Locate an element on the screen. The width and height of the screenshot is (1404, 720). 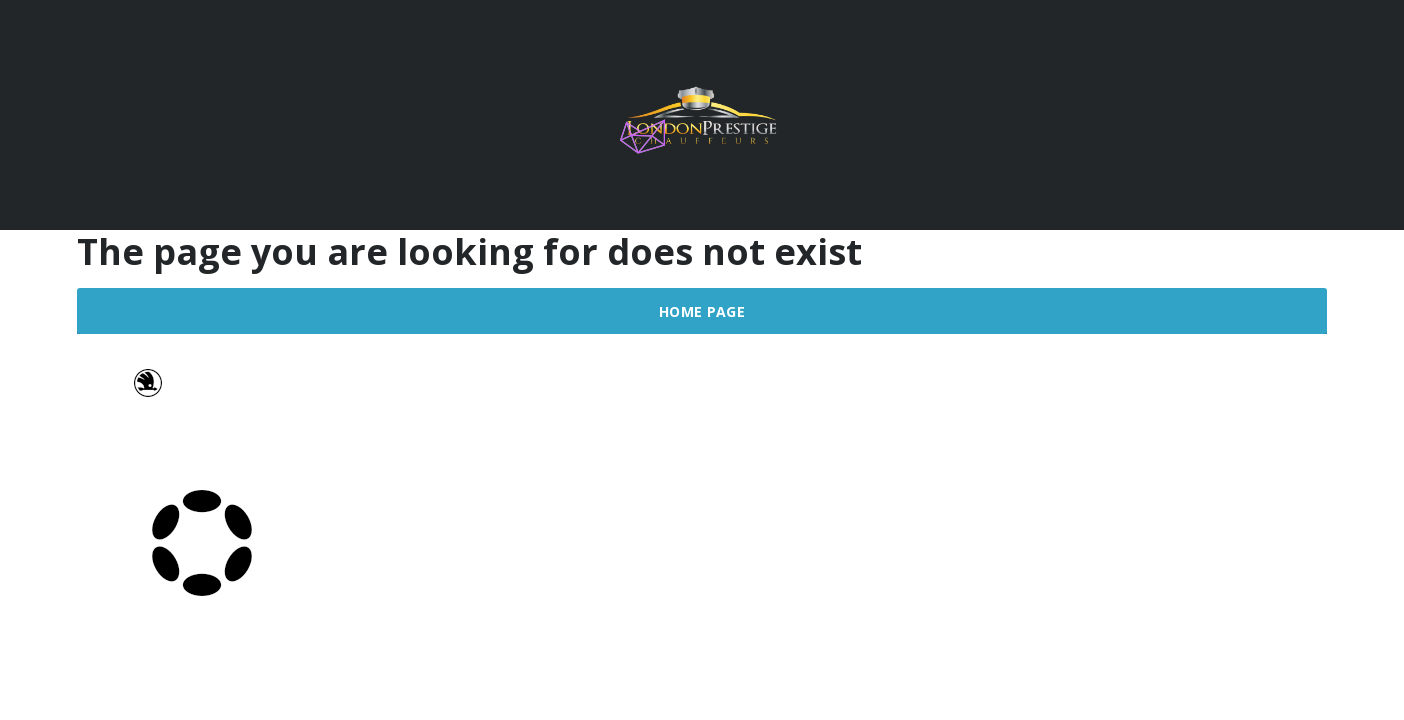
checkio coding platform logo is located at coordinates (642, 136).